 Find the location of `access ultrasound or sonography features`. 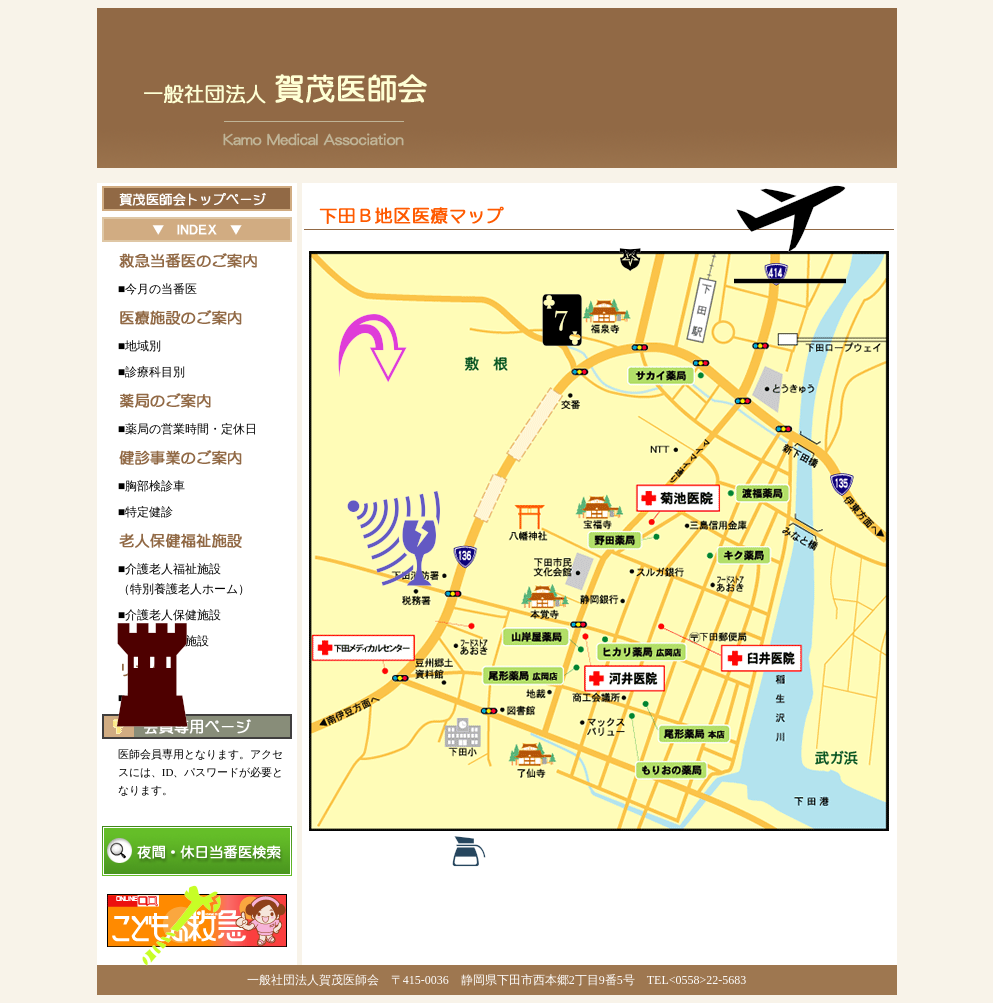

access ultrasound or sonography features is located at coordinates (394, 538).